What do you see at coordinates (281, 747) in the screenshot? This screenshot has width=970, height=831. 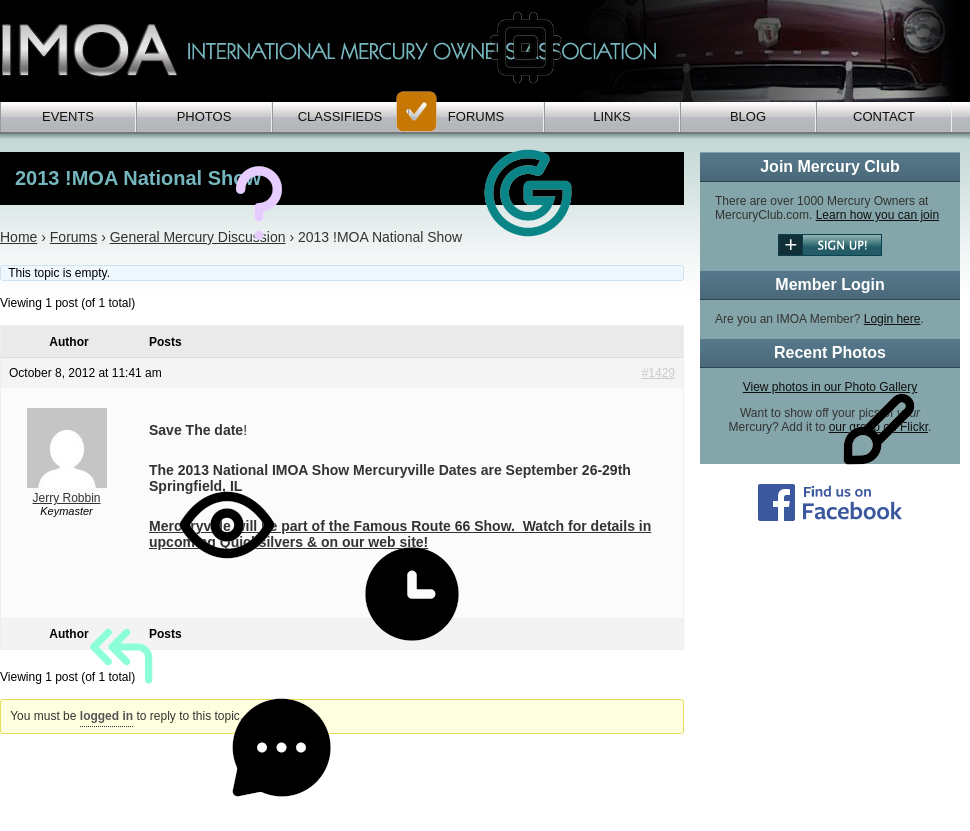 I see `open messaging or chat` at bounding box center [281, 747].